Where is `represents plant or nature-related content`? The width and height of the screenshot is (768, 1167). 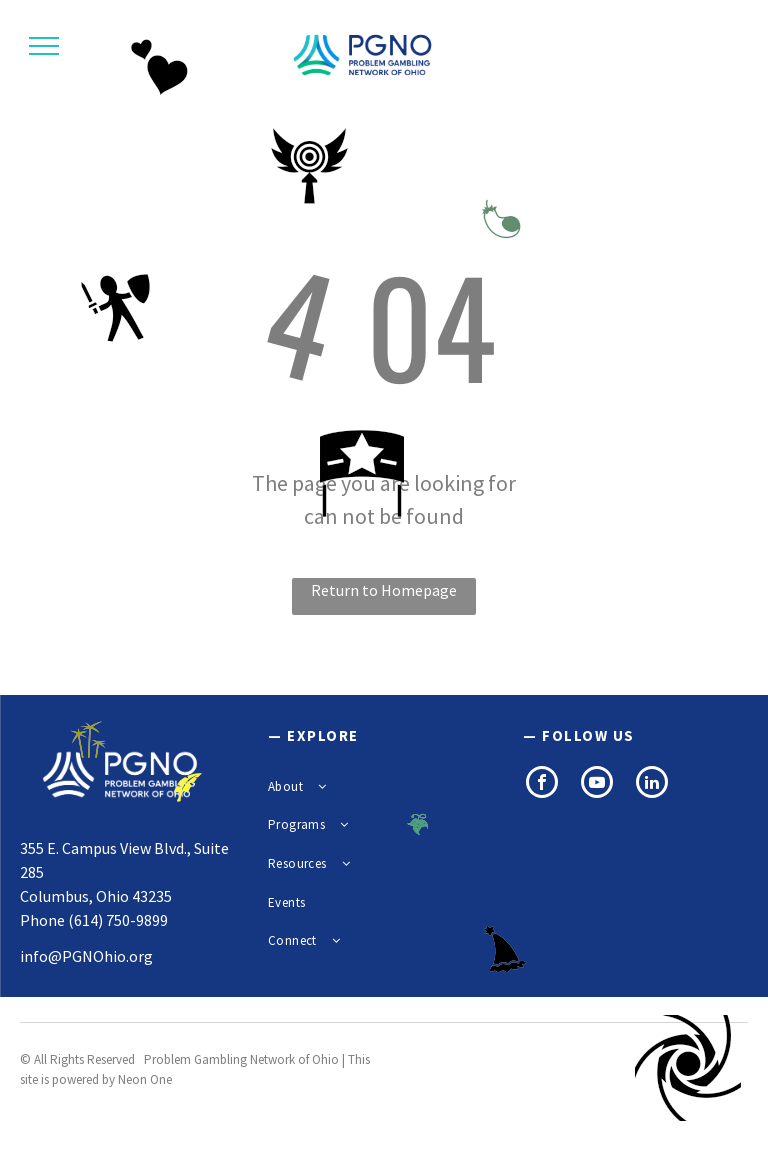 represents plant or nature-related content is located at coordinates (417, 824).